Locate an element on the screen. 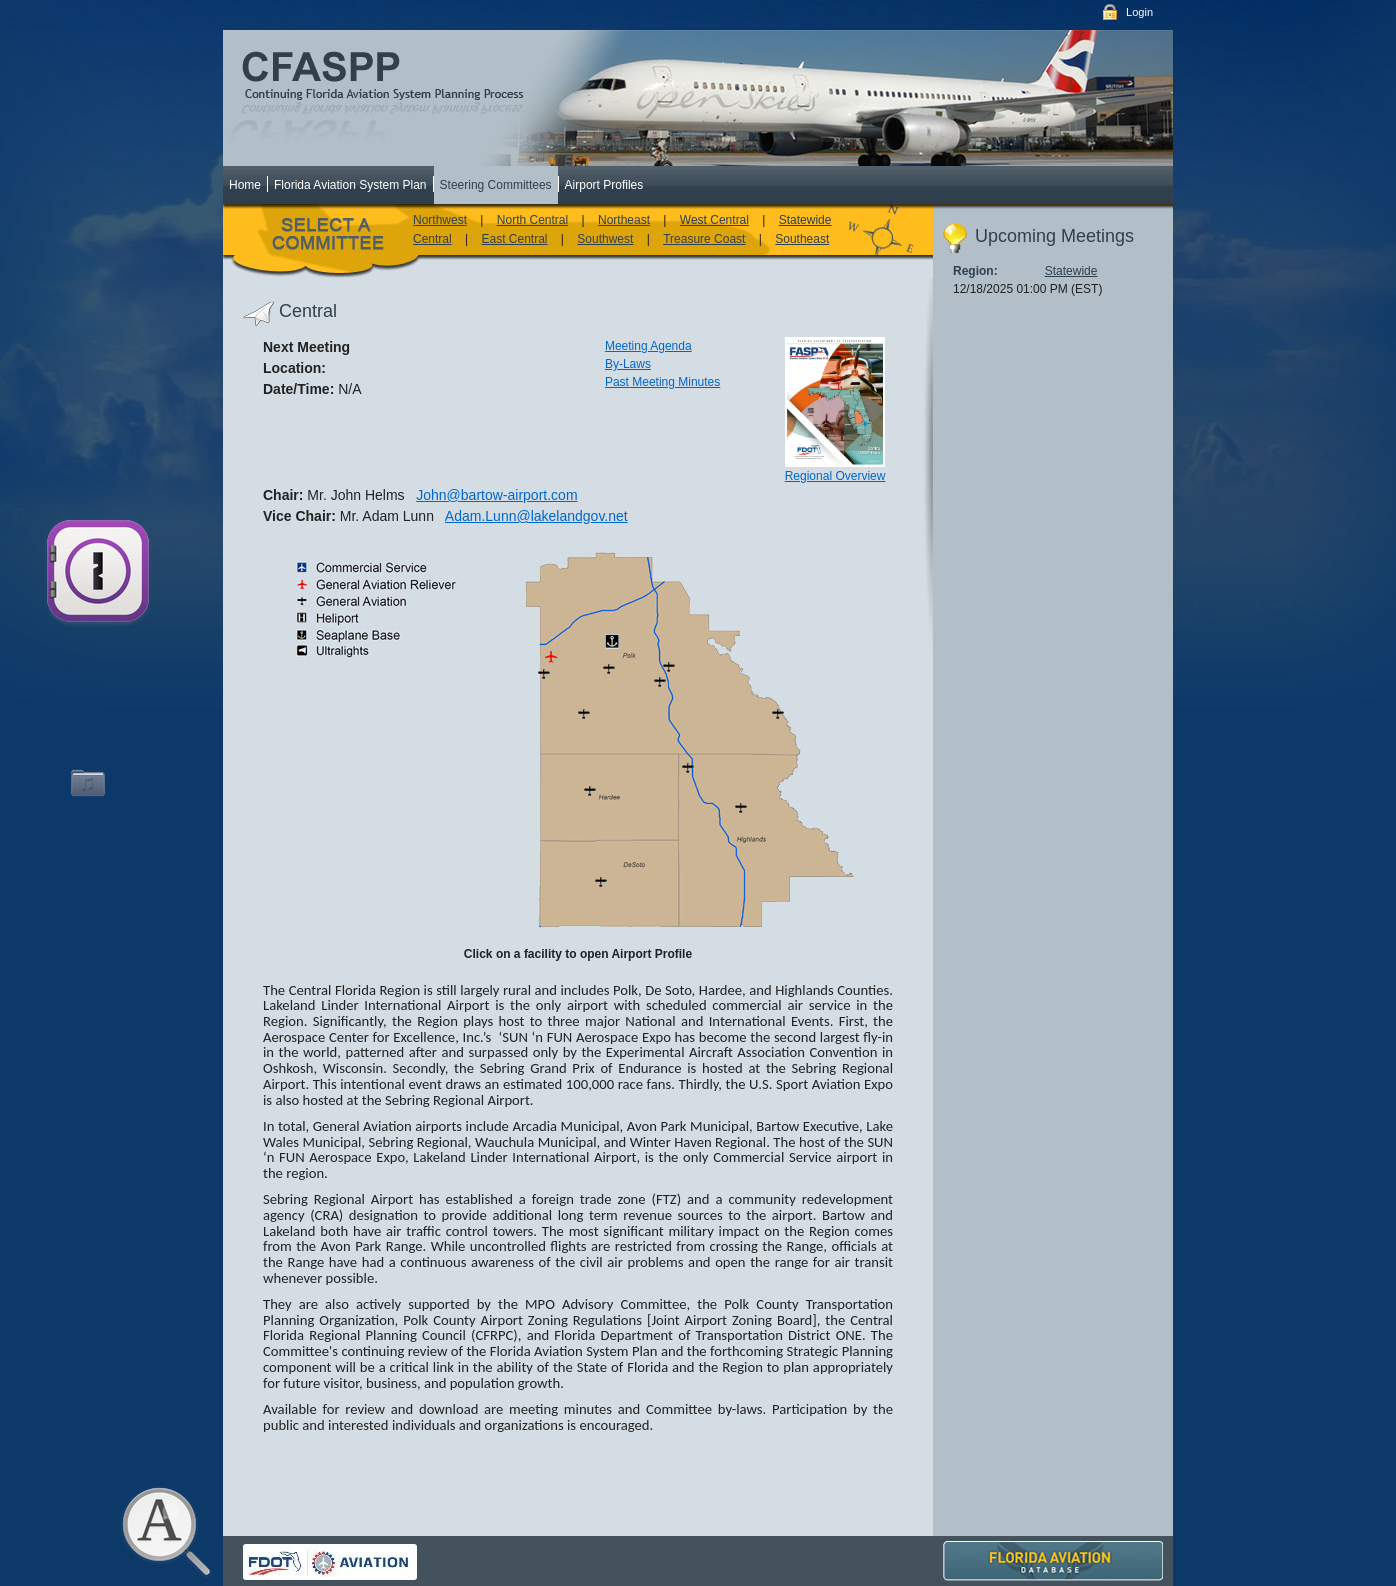  open the Secrets password manager app is located at coordinates (98, 571).